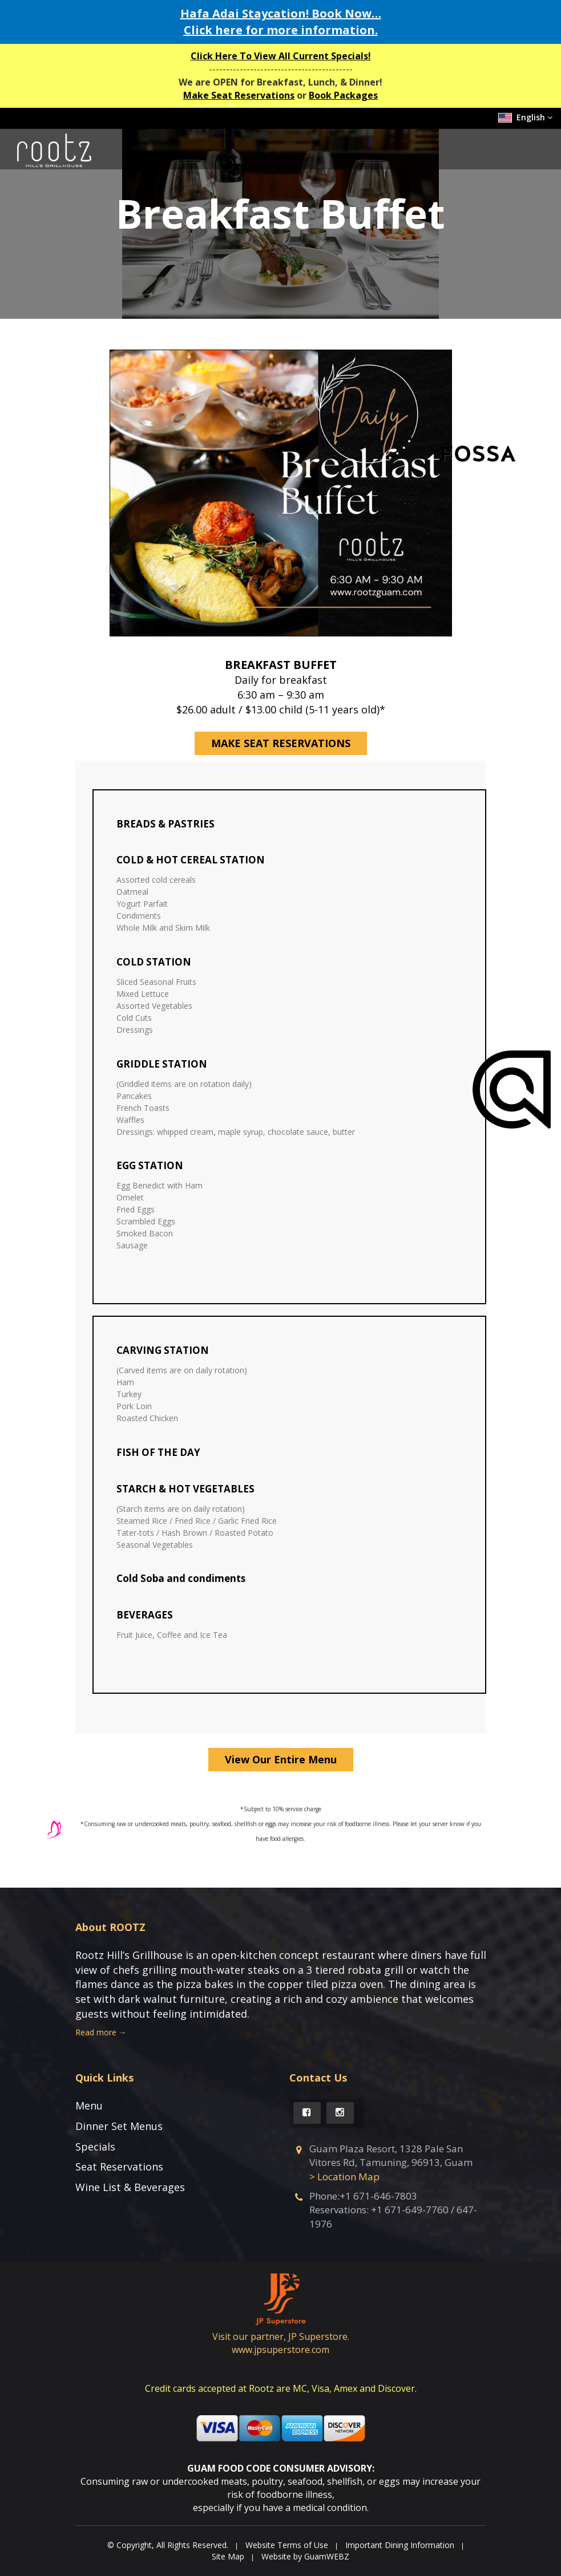 The image size is (561, 2576). What do you see at coordinates (478, 453) in the screenshot?
I see `fossa software compliance and licensing platform logo` at bounding box center [478, 453].